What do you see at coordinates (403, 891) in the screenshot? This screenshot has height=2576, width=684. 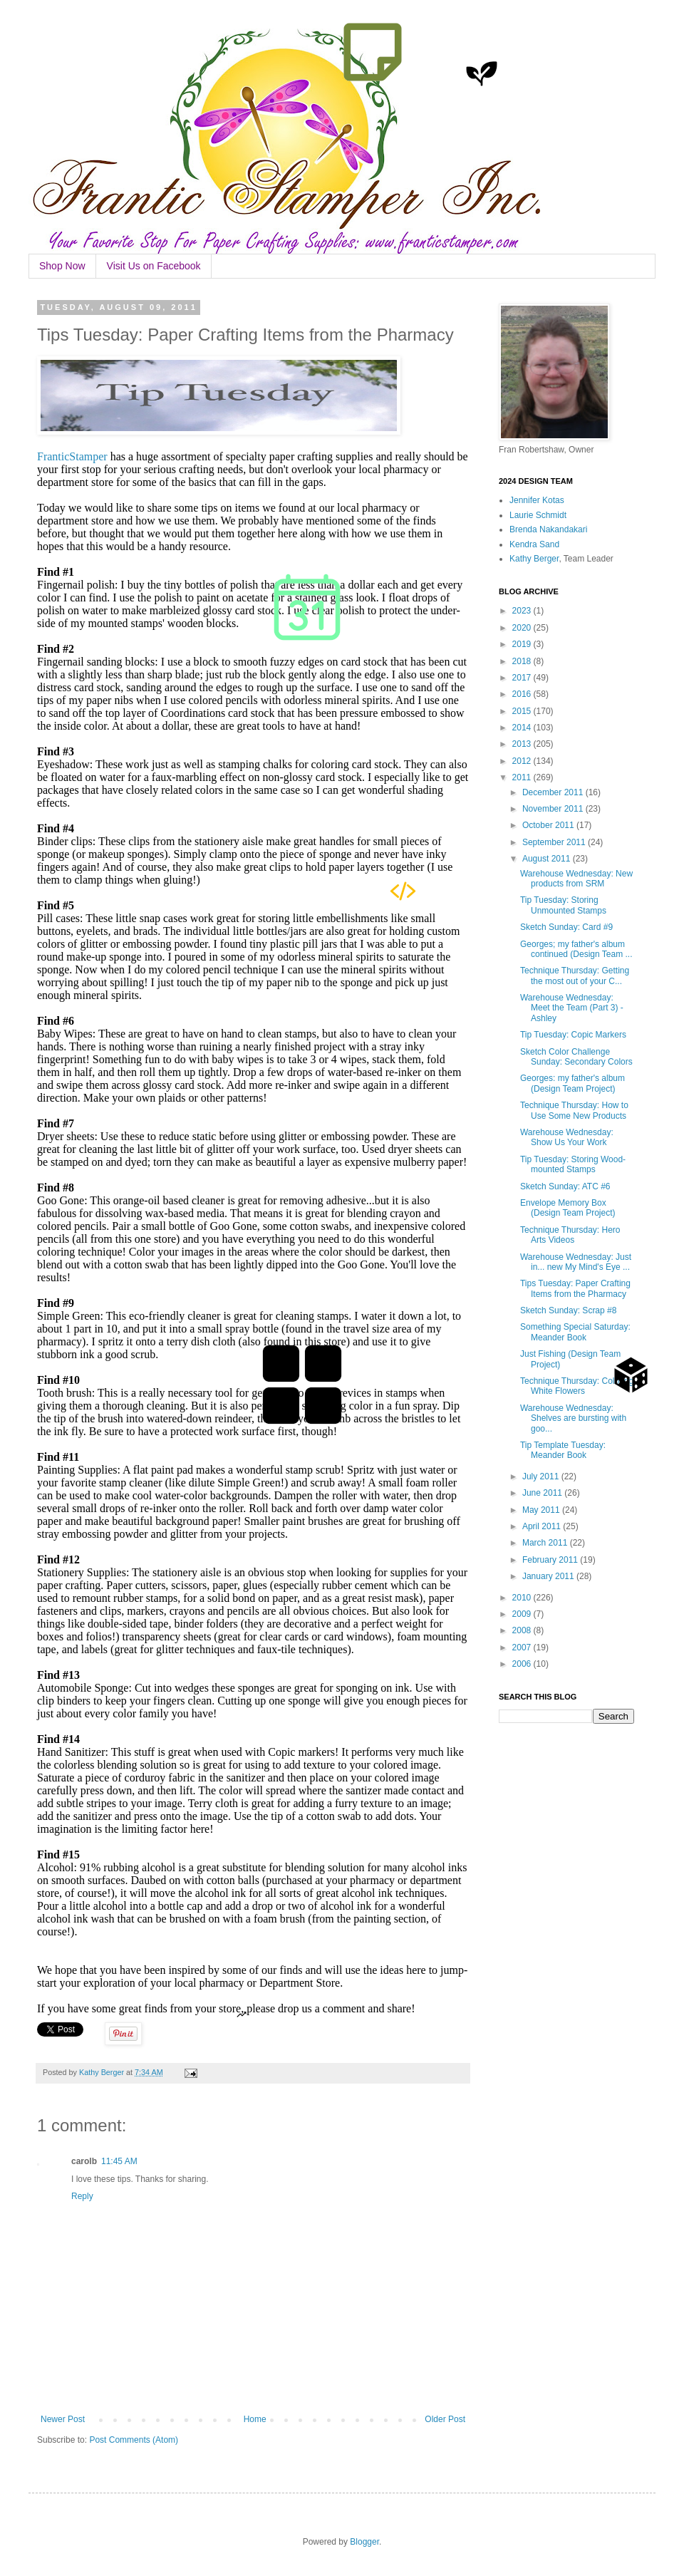 I see `view or edit source code` at bounding box center [403, 891].